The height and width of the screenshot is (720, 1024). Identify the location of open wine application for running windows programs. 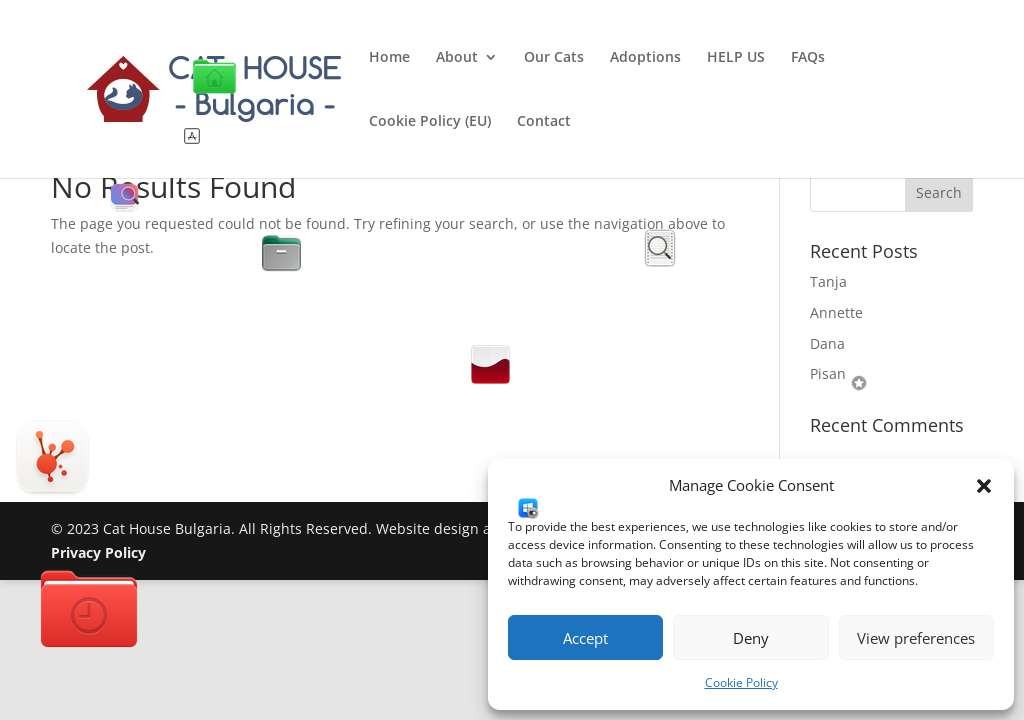
(490, 364).